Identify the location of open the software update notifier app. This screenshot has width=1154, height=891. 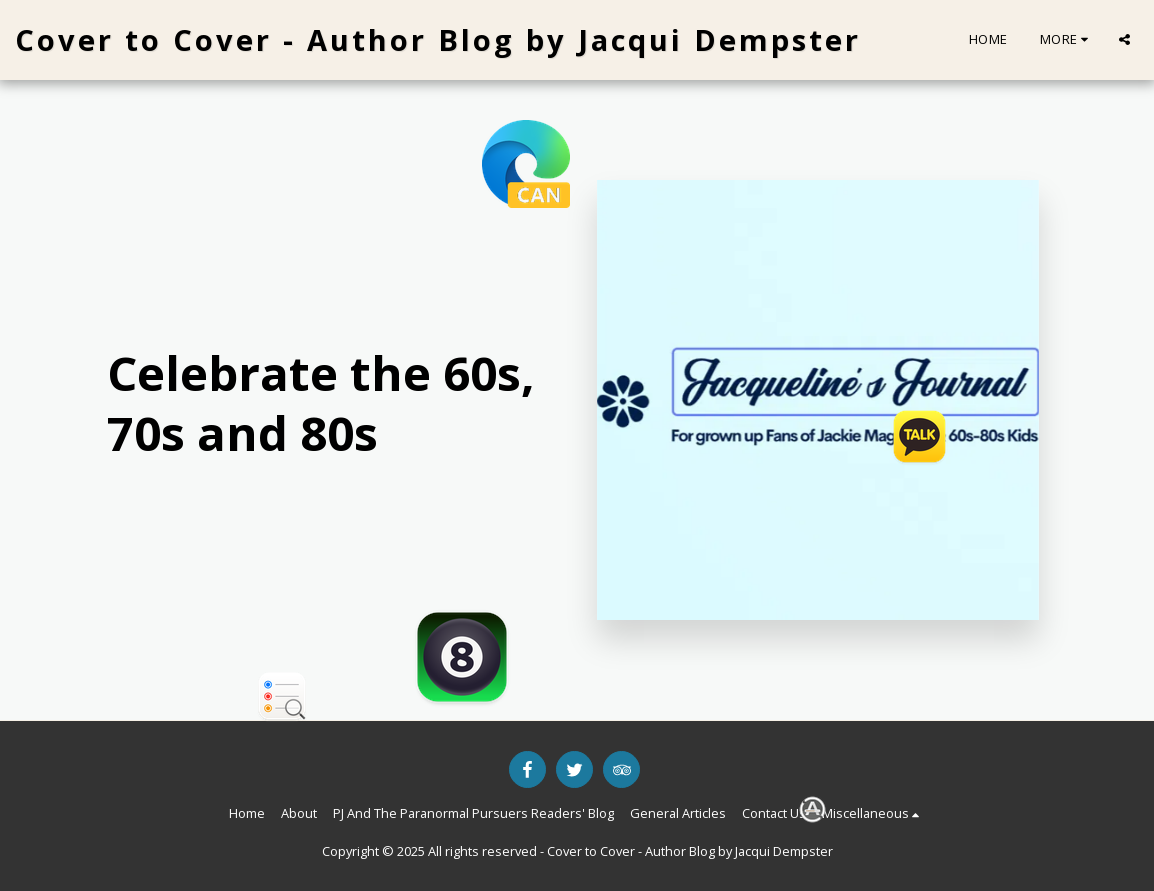
(812, 809).